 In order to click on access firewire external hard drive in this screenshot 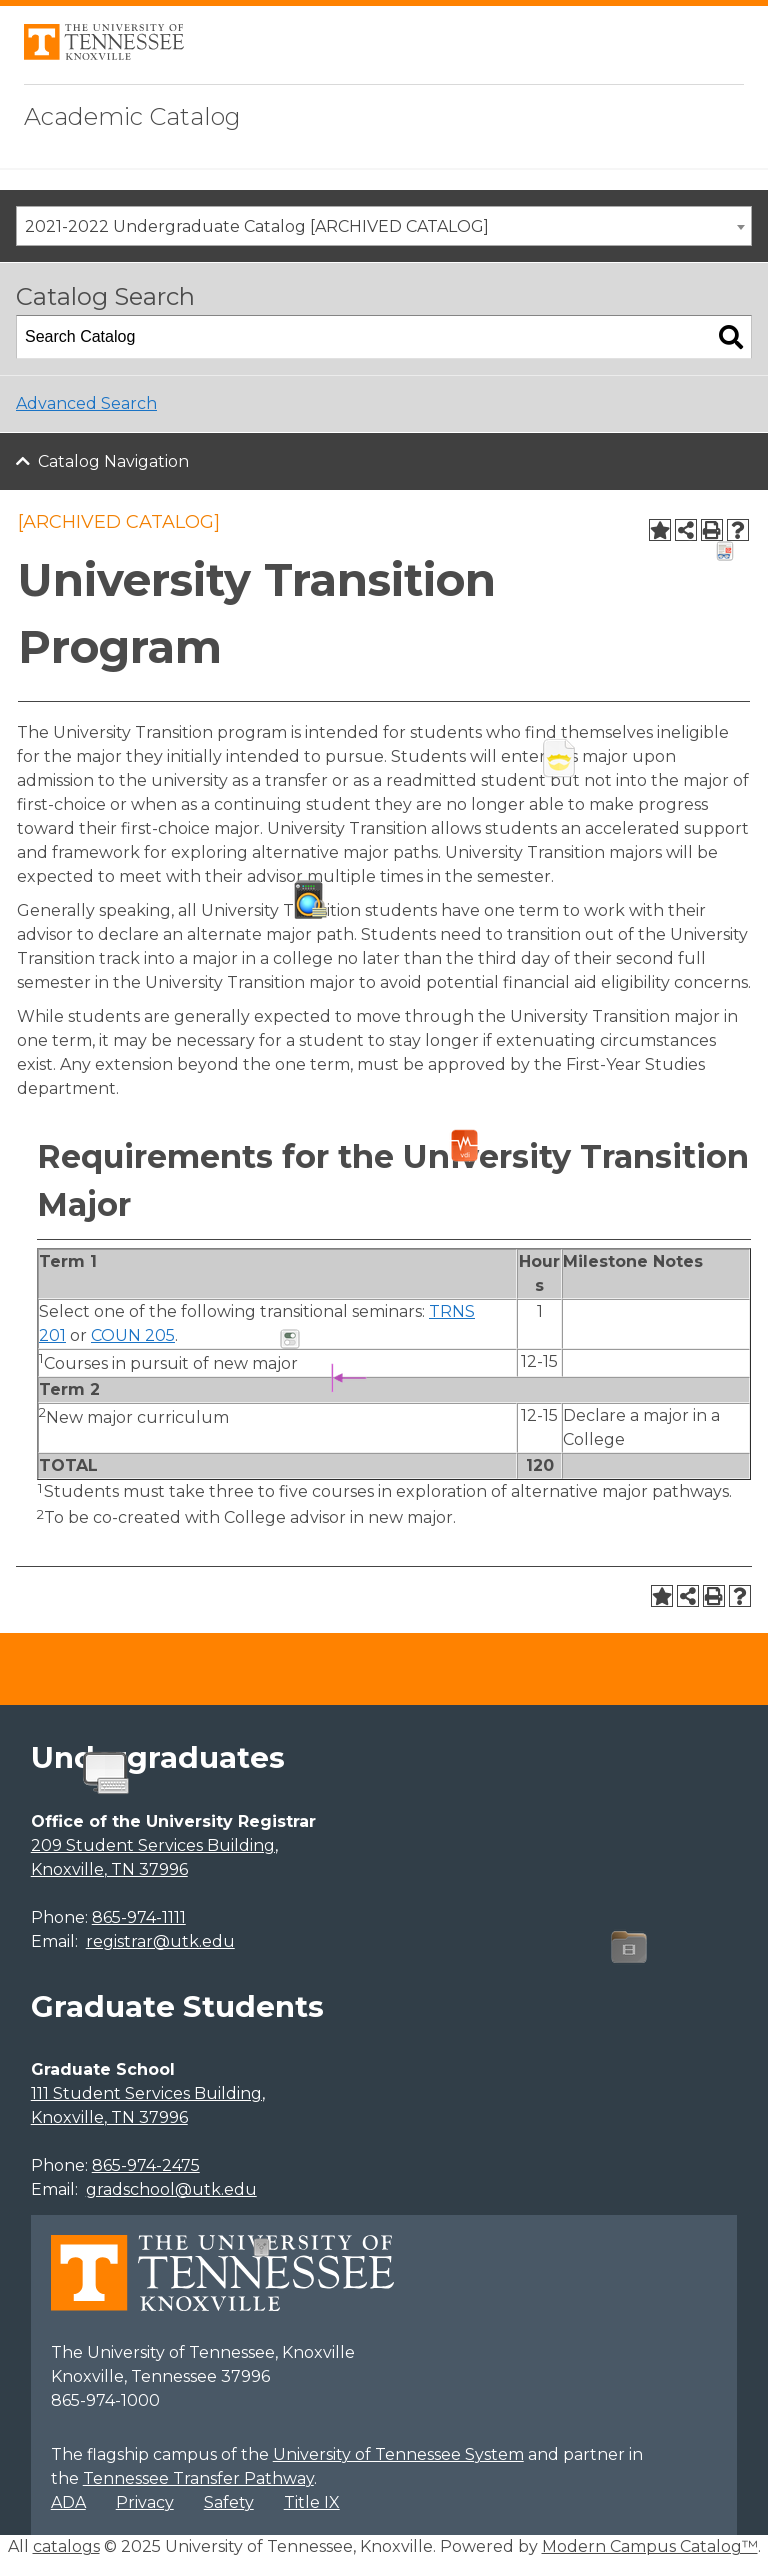, I will do `click(261, 2247)`.